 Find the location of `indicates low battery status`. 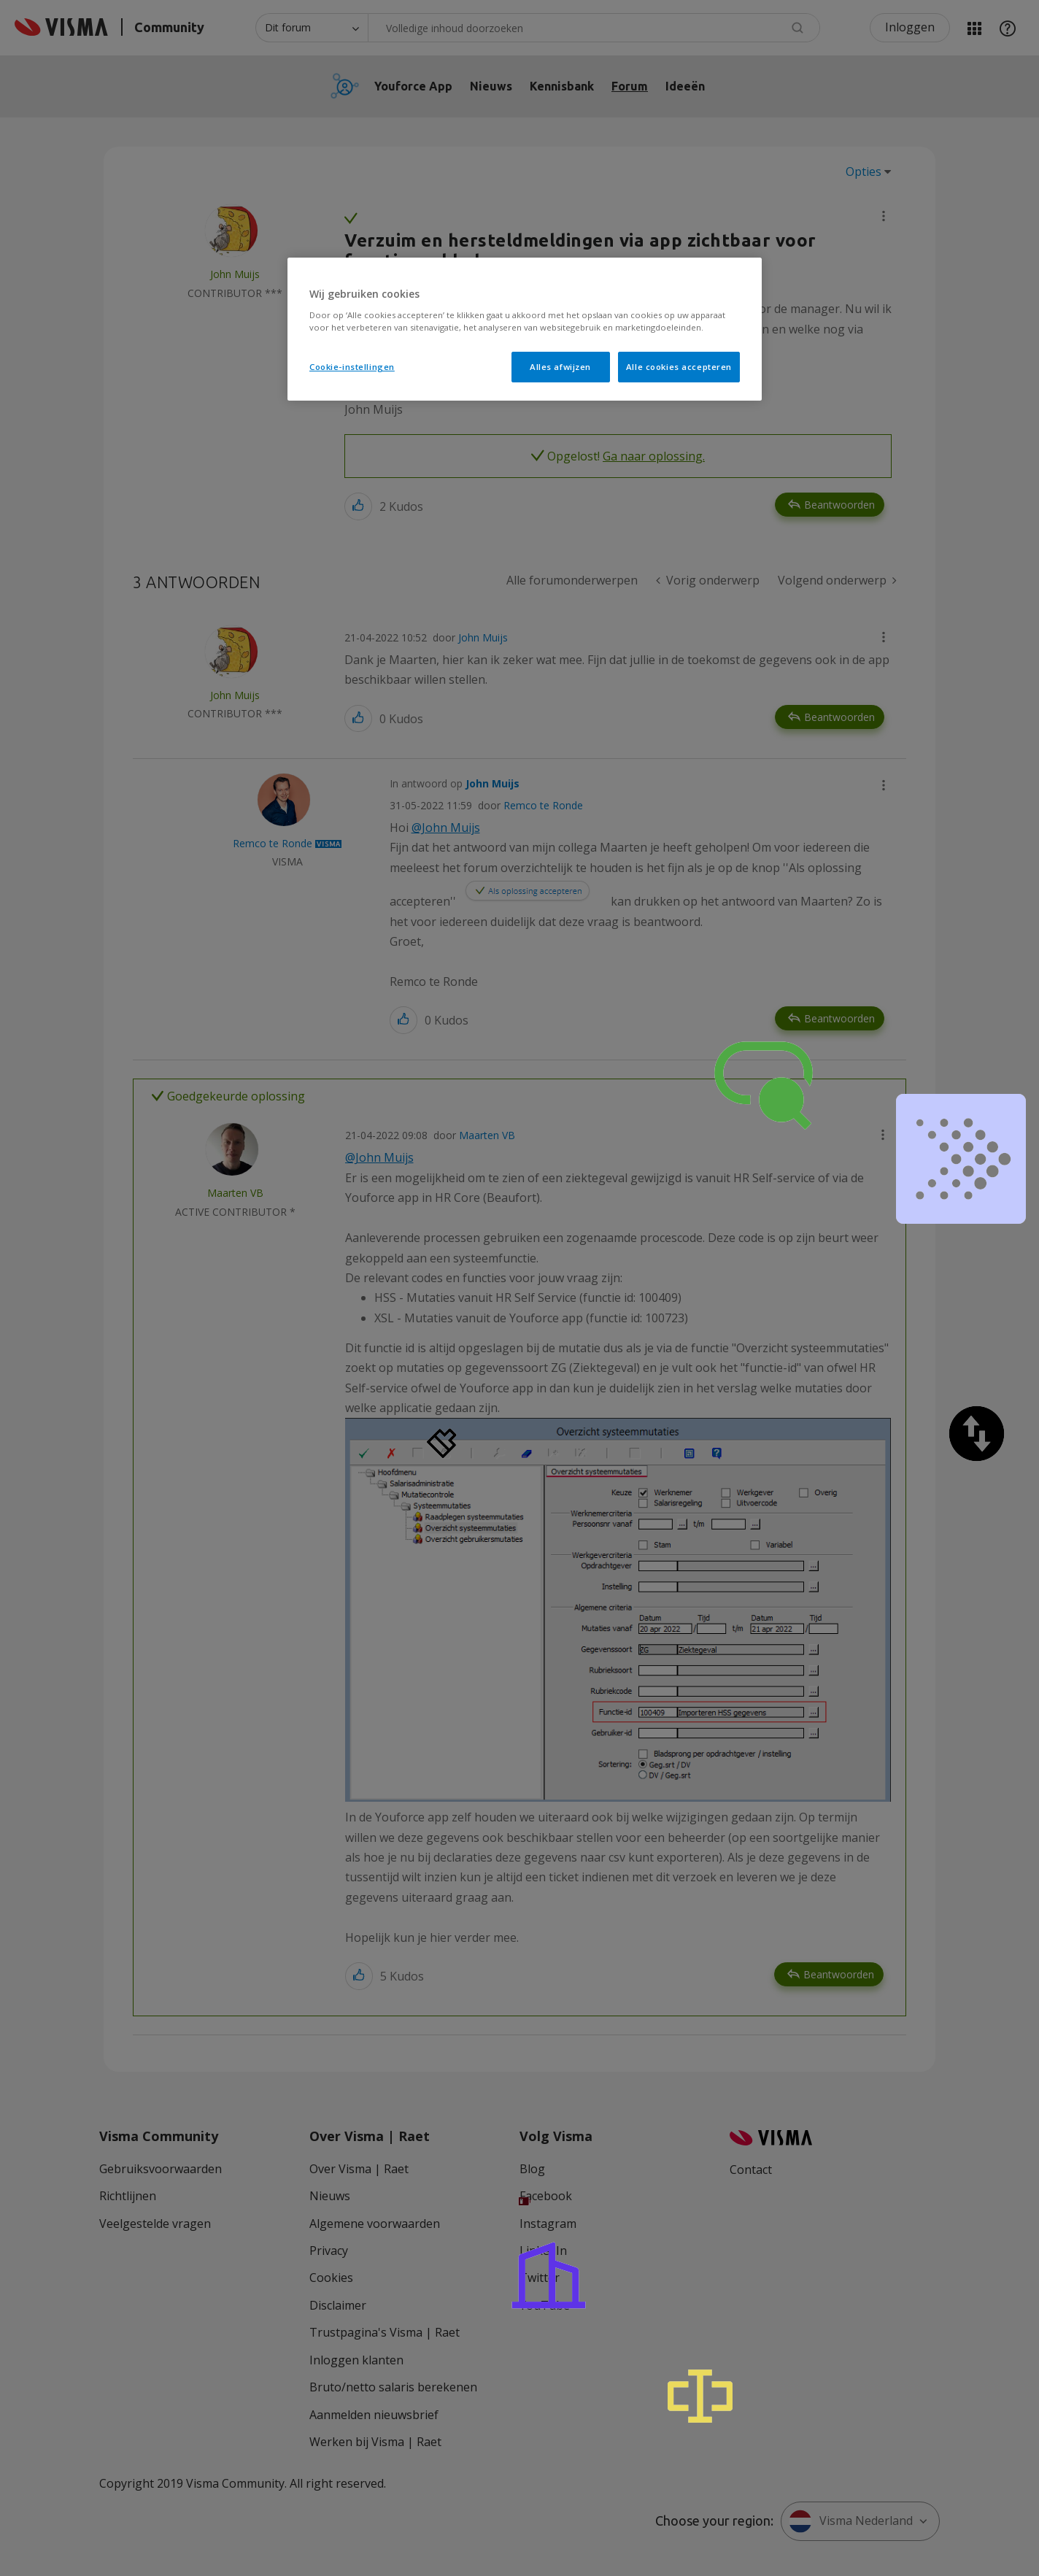

indicates low battery status is located at coordinates (524, 2201).